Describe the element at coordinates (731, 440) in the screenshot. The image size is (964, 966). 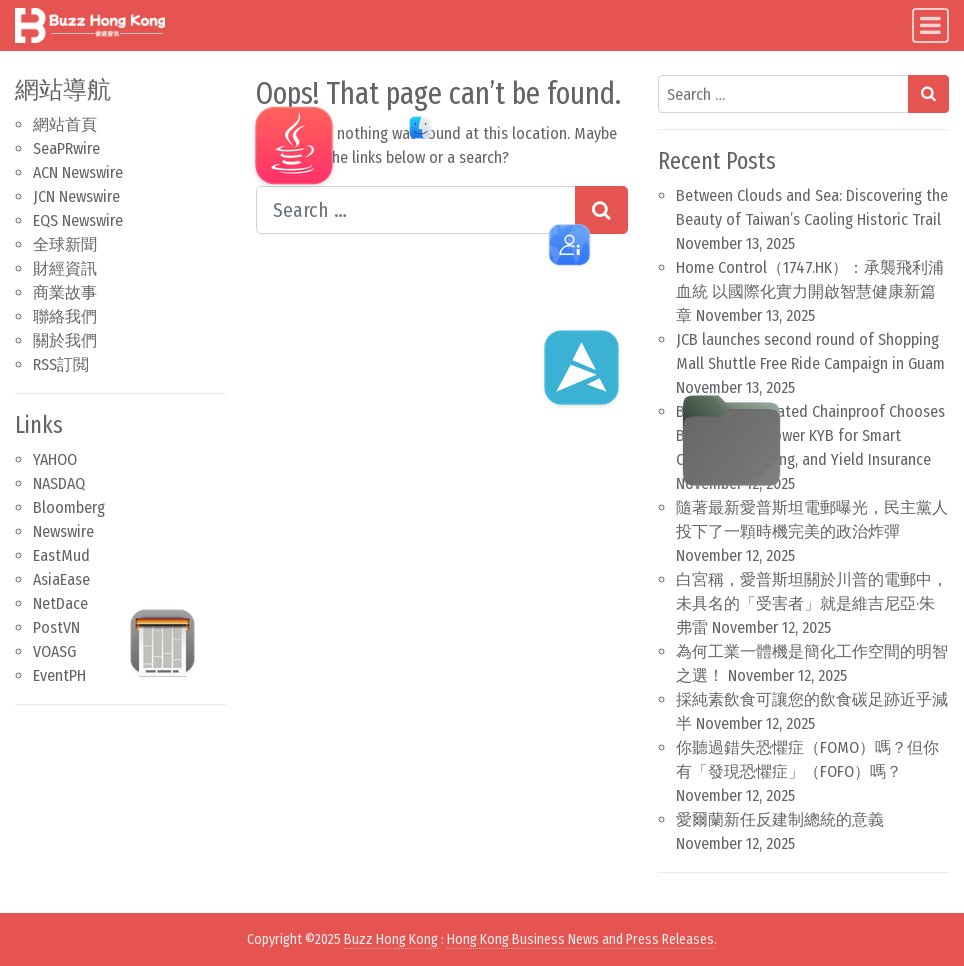
I see `open folder to view contents` at that location.